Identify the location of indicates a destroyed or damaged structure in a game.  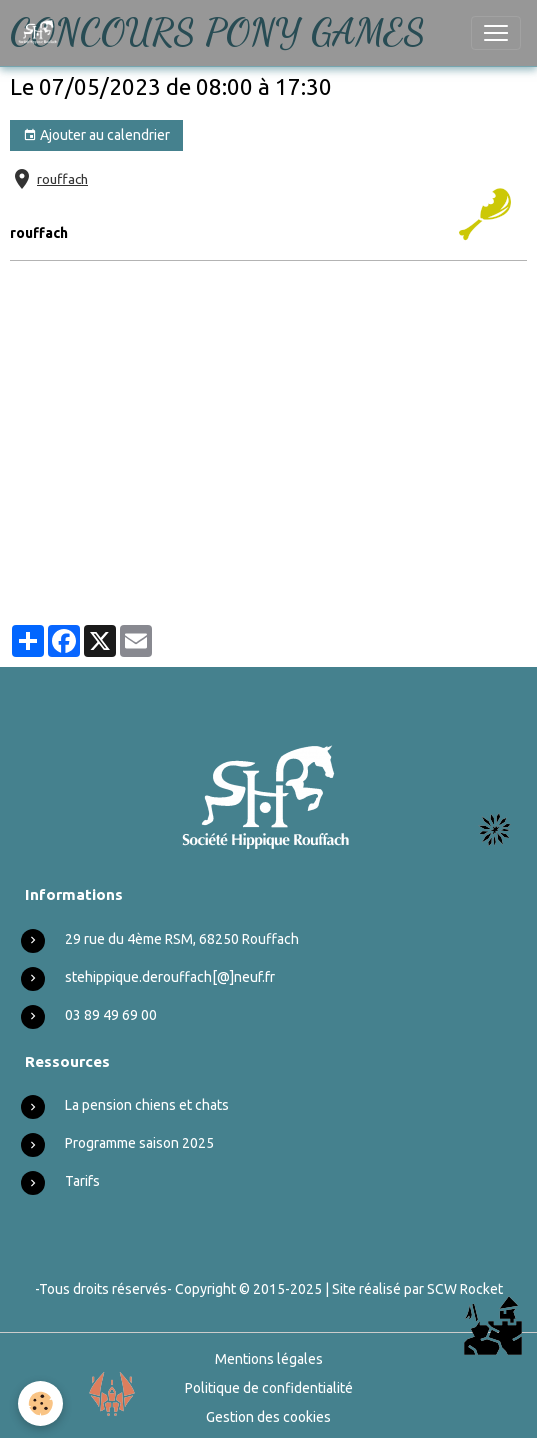
(493, 1326).